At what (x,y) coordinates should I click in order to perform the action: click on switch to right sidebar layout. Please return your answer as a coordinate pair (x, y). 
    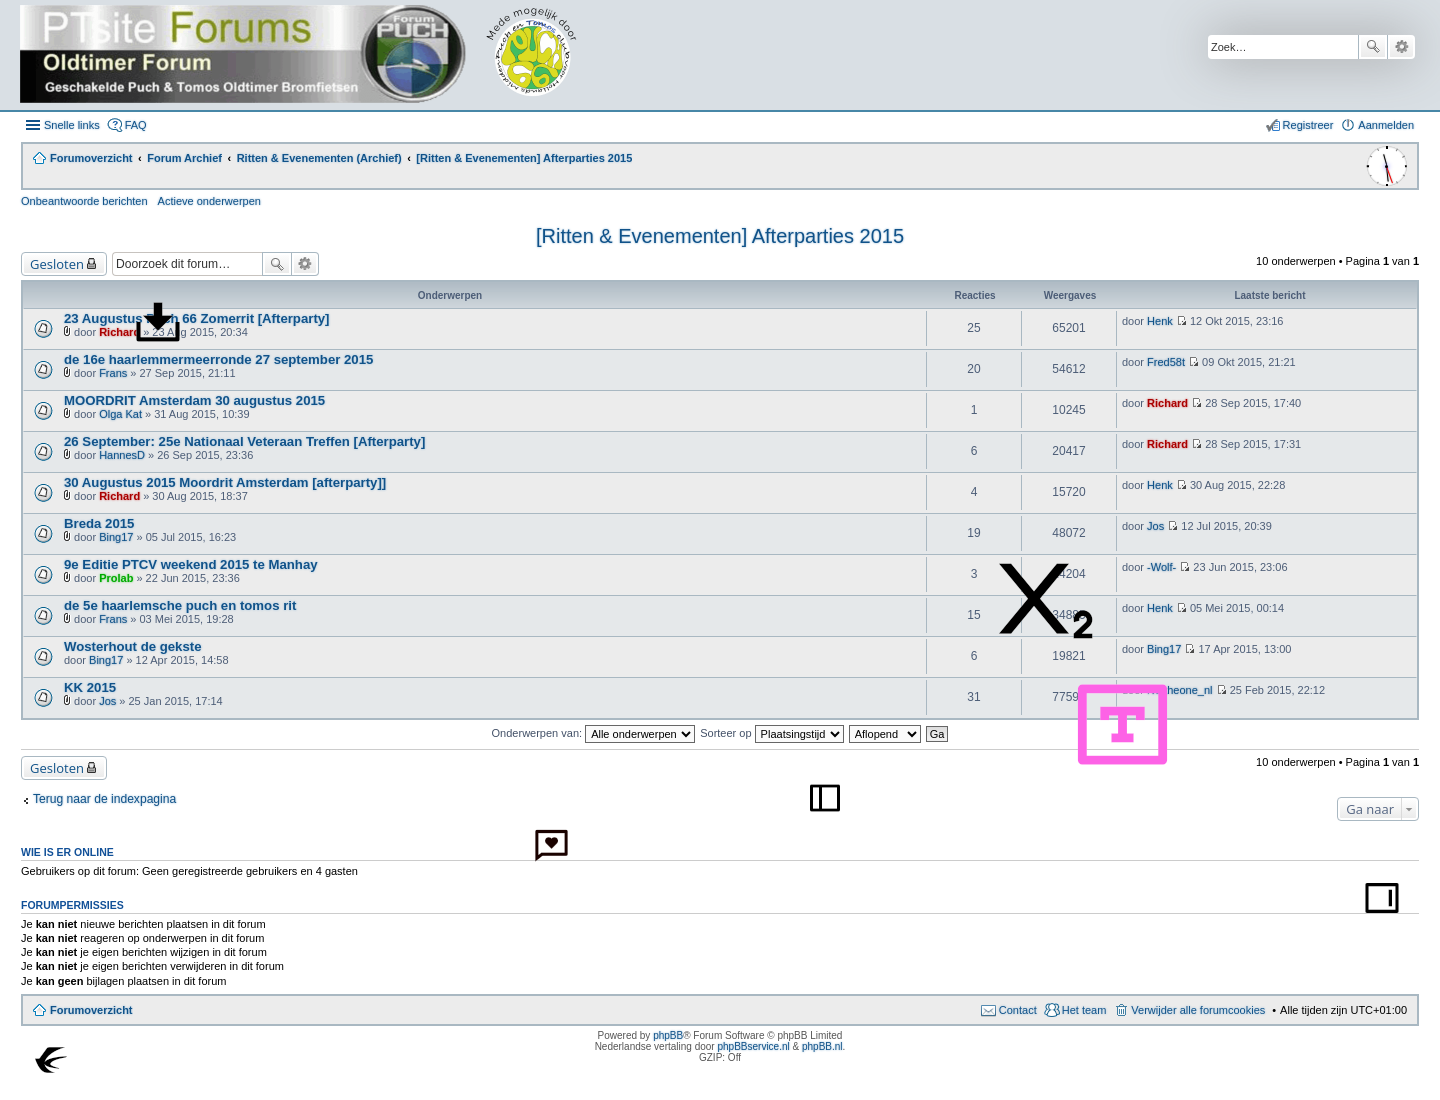
    Looking at the image, I should click on (1382, 898).